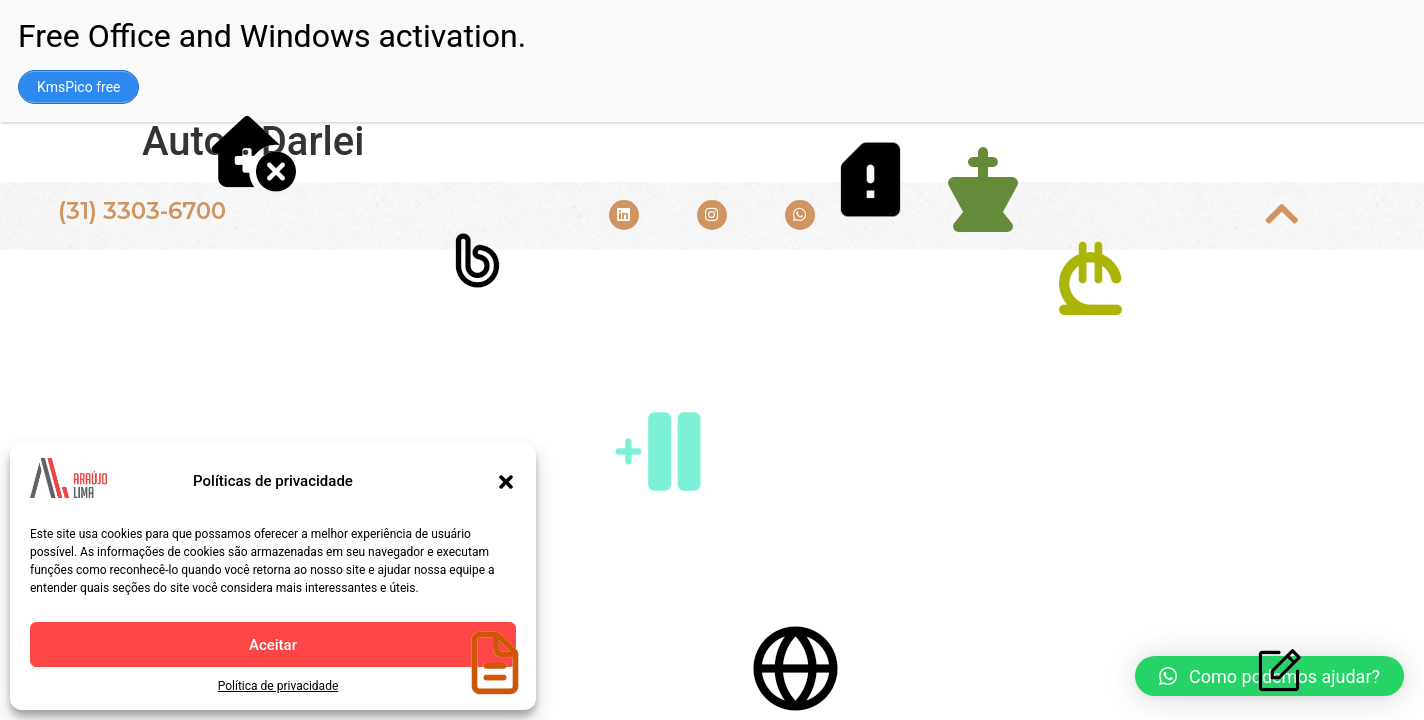 The image size is (1424, 720). Describe the element at coordinates (1279, 671) in the screenshot. I see `compose a new note` at that location.